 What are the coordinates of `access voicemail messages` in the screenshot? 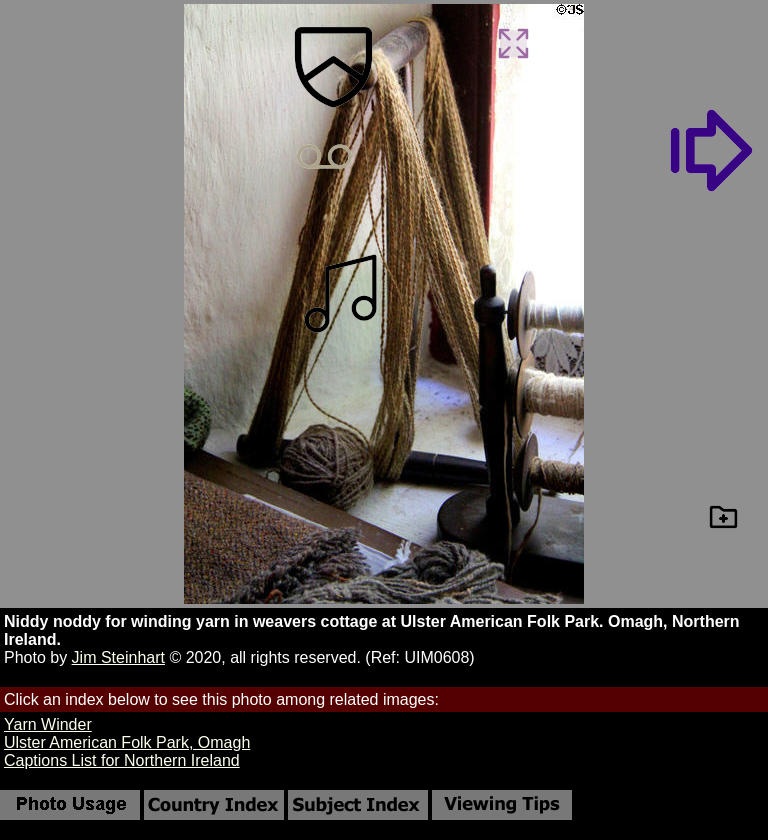 It's located at (324, 156).